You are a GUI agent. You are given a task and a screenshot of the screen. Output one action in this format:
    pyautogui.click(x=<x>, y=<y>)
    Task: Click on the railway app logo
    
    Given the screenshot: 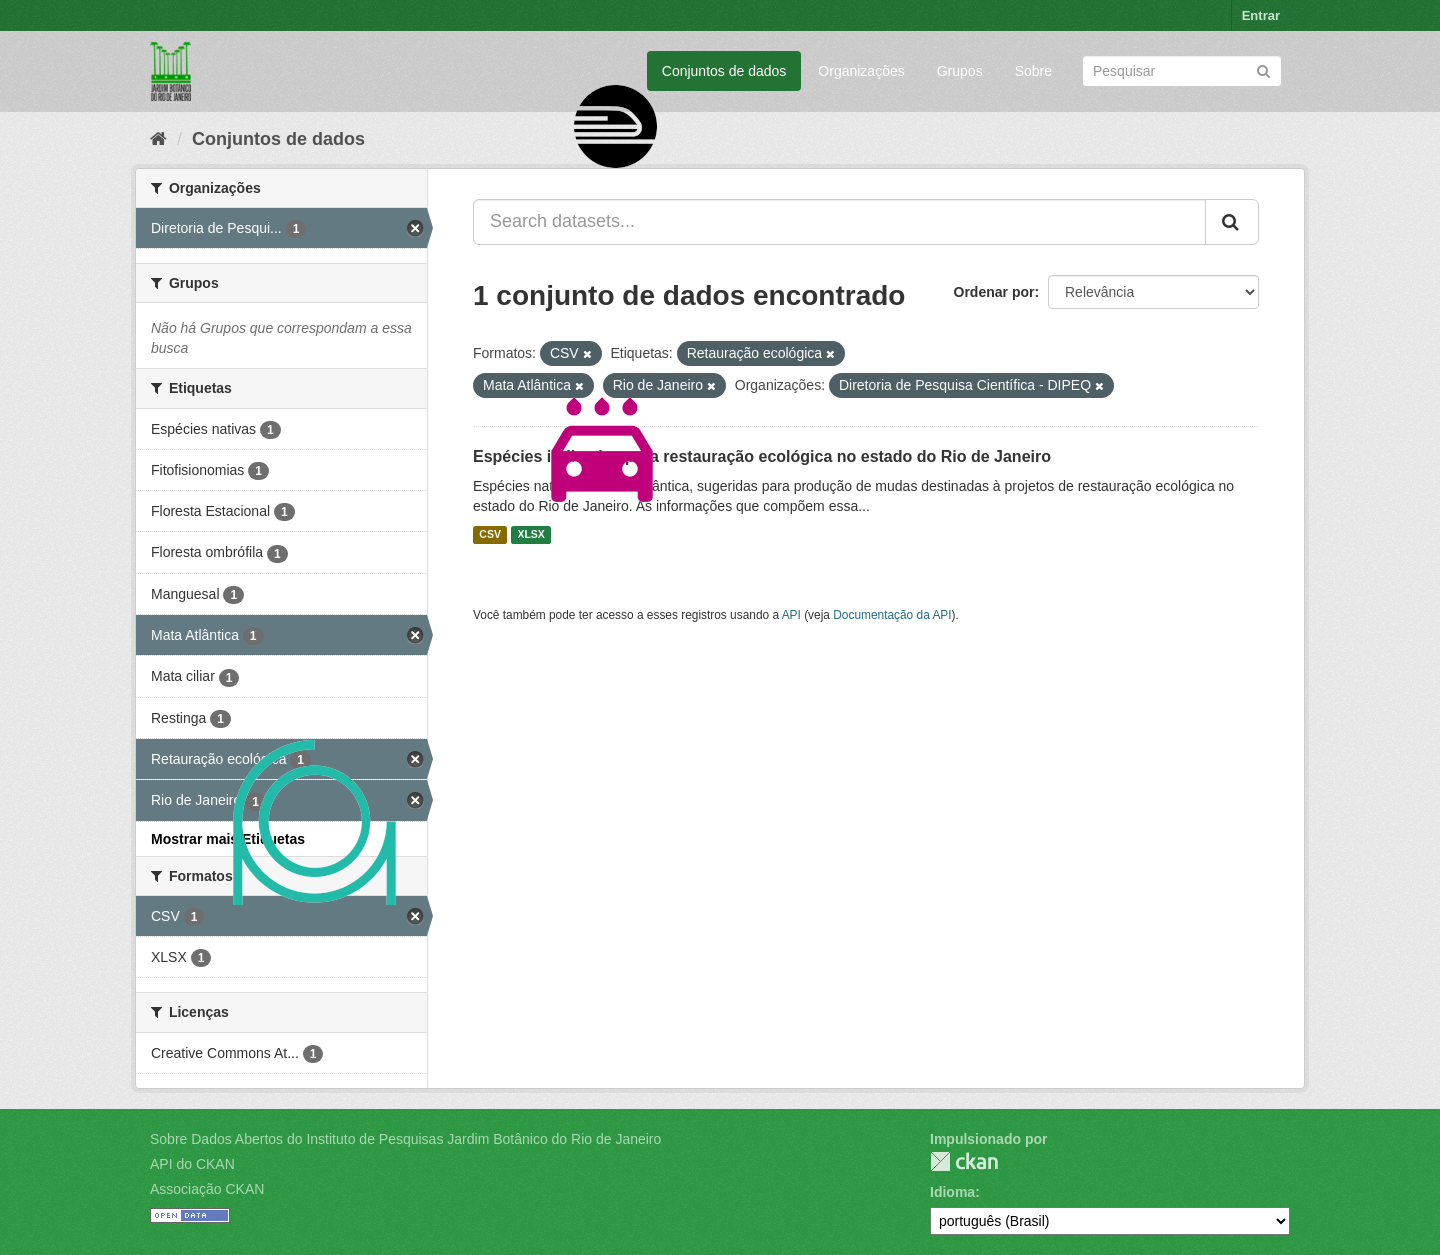 What is the action you would take?
    pyautogui.click(x=615, y=126)
    